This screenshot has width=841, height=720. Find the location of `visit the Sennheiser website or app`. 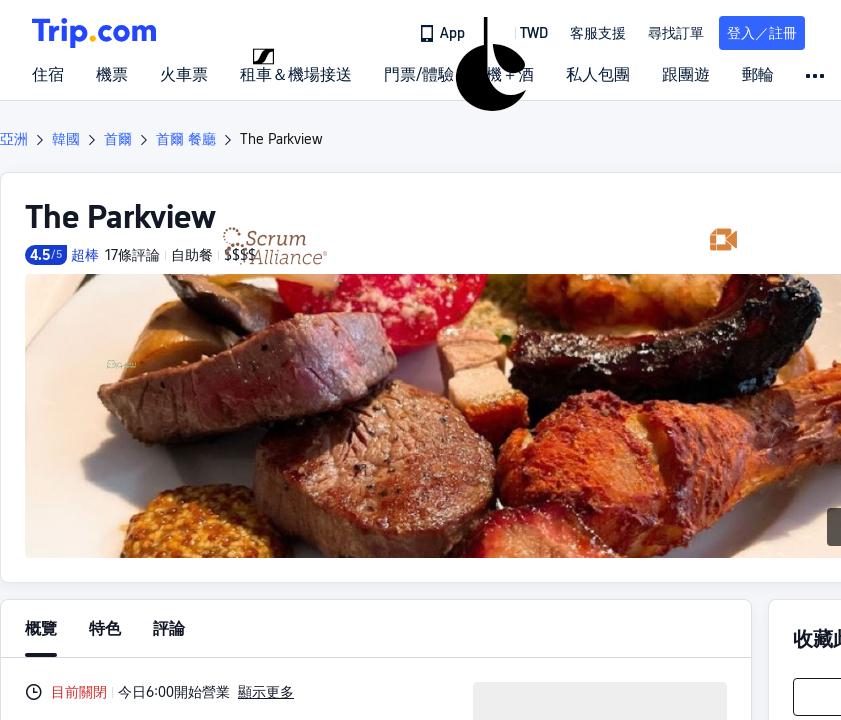

visit the Sennheiser website or app is located at coordinates (263, 56).